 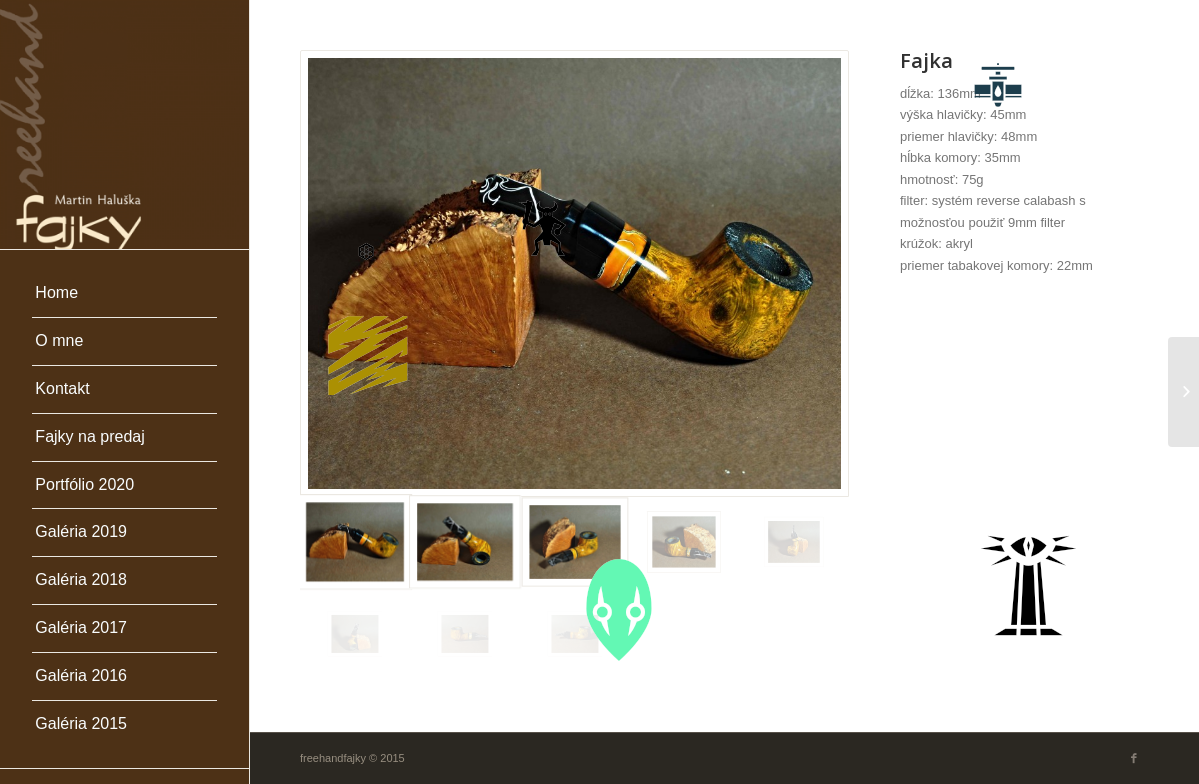 What do you see at coordinates (619, 610) in the screenshot?
I see `select architect or builder character class` at bounding box center [619, 610].